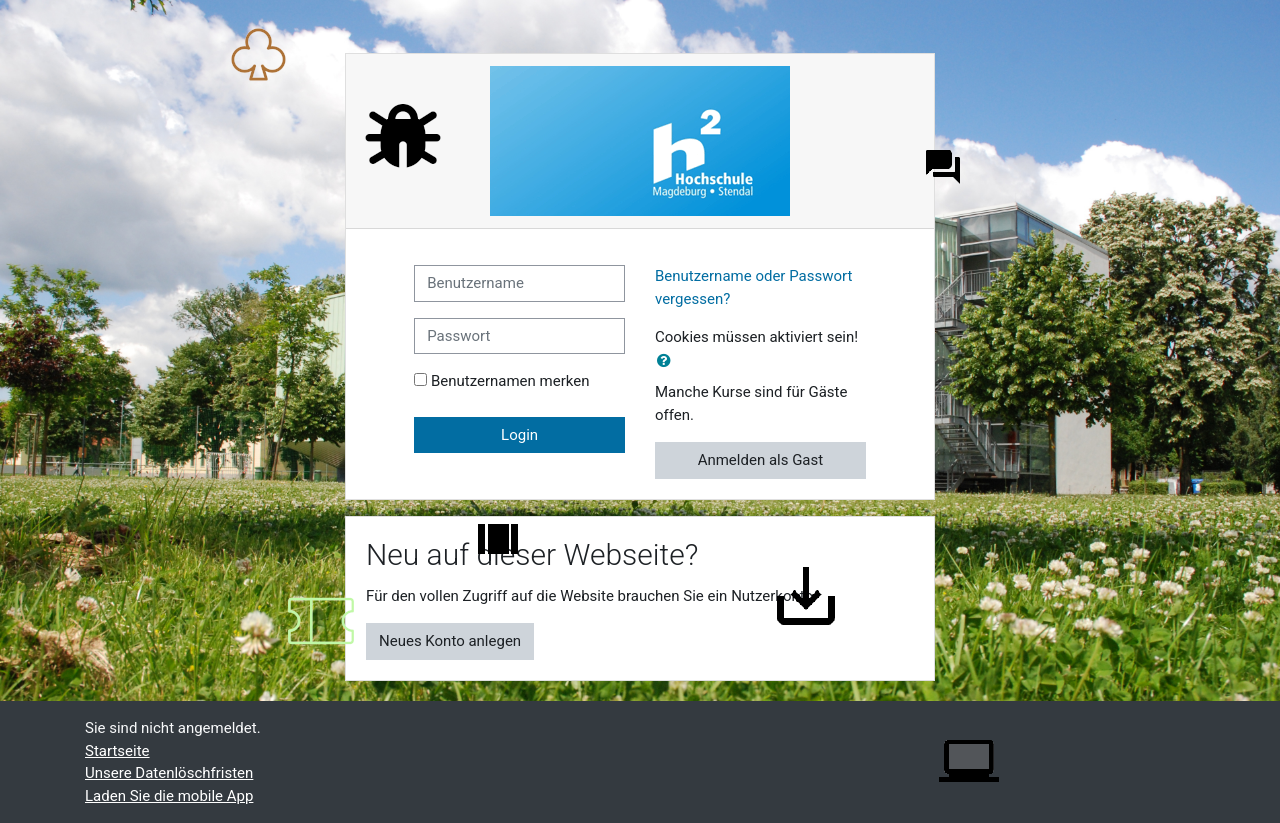 The image size is (1280, 823). I want to click on view your tickets or passes, so click(321, 621).